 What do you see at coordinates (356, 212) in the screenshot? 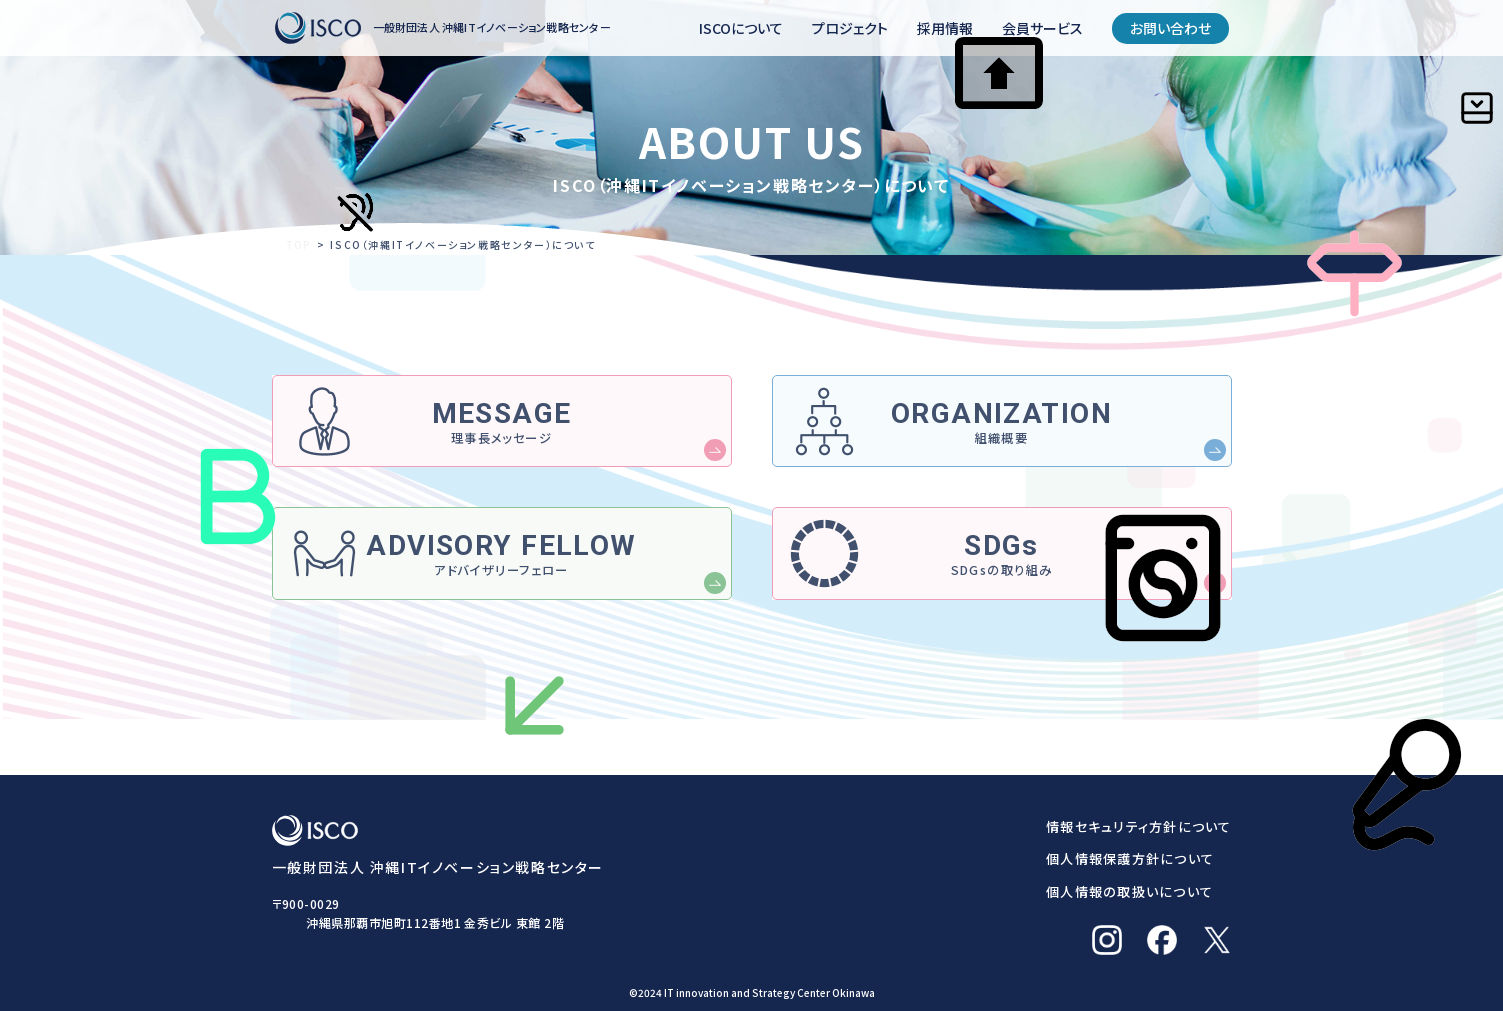
I see `indicates hearing assistance is disabled` at bounding box center [356, 212].